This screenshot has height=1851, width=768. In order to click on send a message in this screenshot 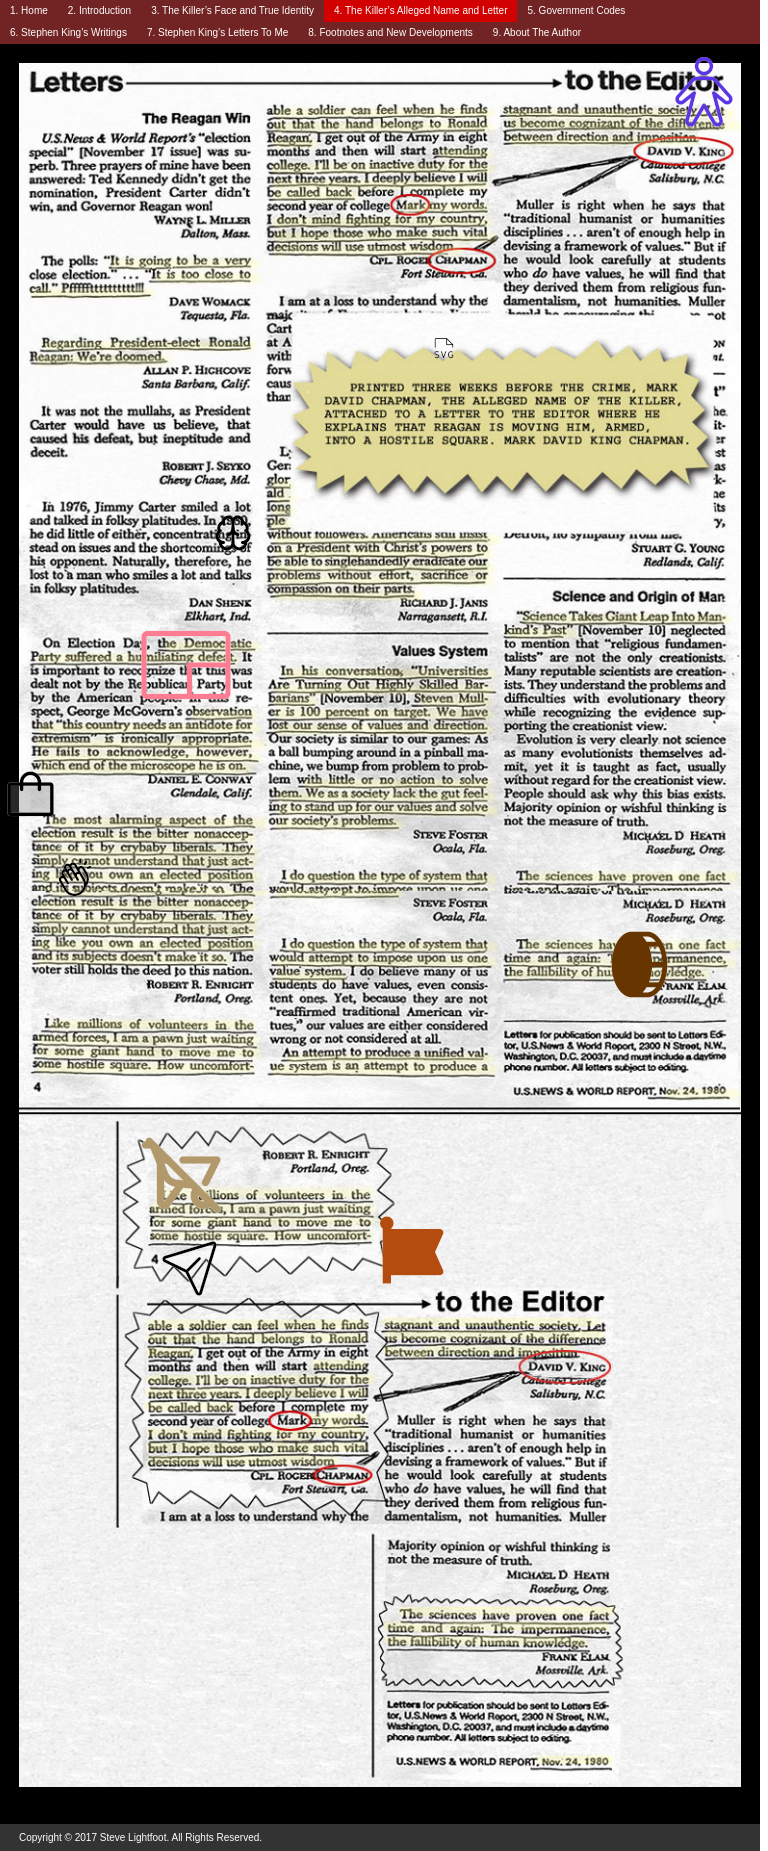, I will do `click(191, 1266)`.